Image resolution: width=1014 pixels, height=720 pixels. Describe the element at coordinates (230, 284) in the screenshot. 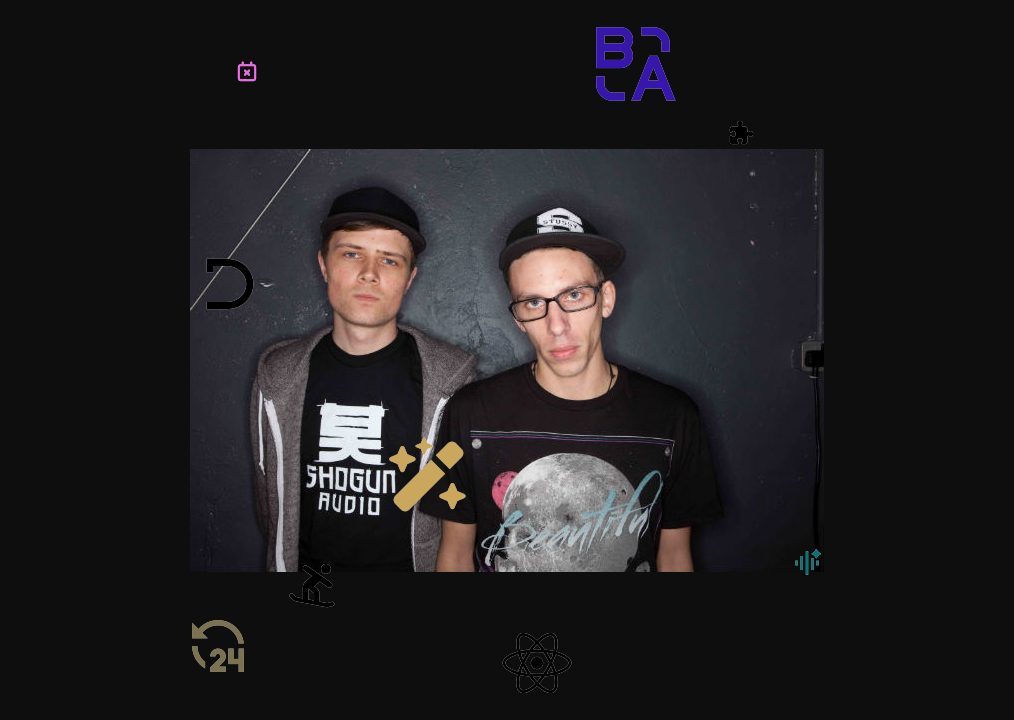

I see `dyalog APL programming language logo` at that location.